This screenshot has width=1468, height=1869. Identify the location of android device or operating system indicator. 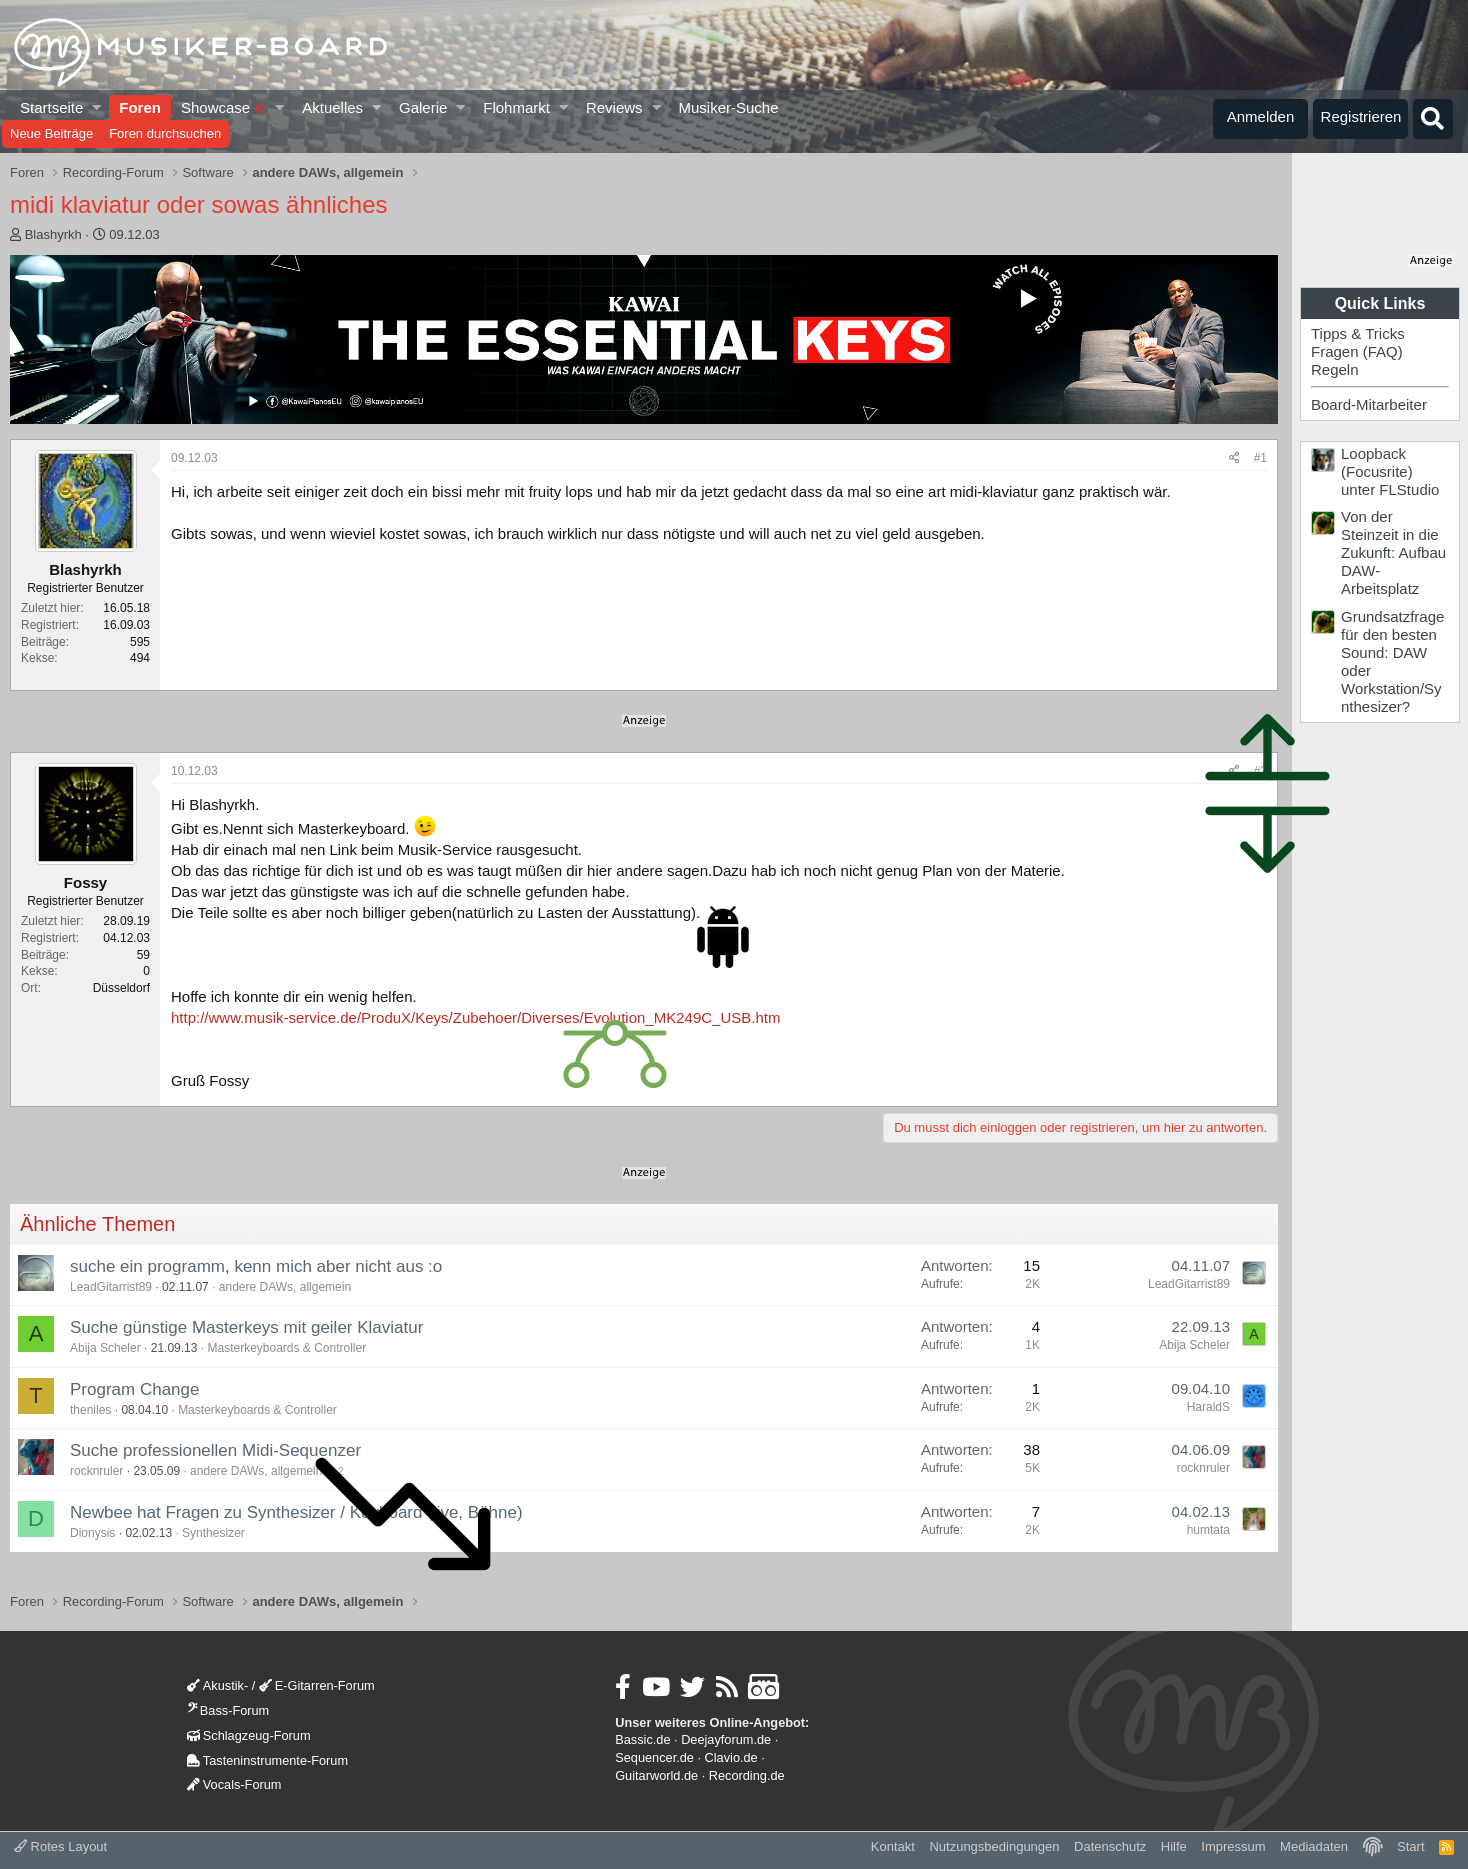
(723, 937).